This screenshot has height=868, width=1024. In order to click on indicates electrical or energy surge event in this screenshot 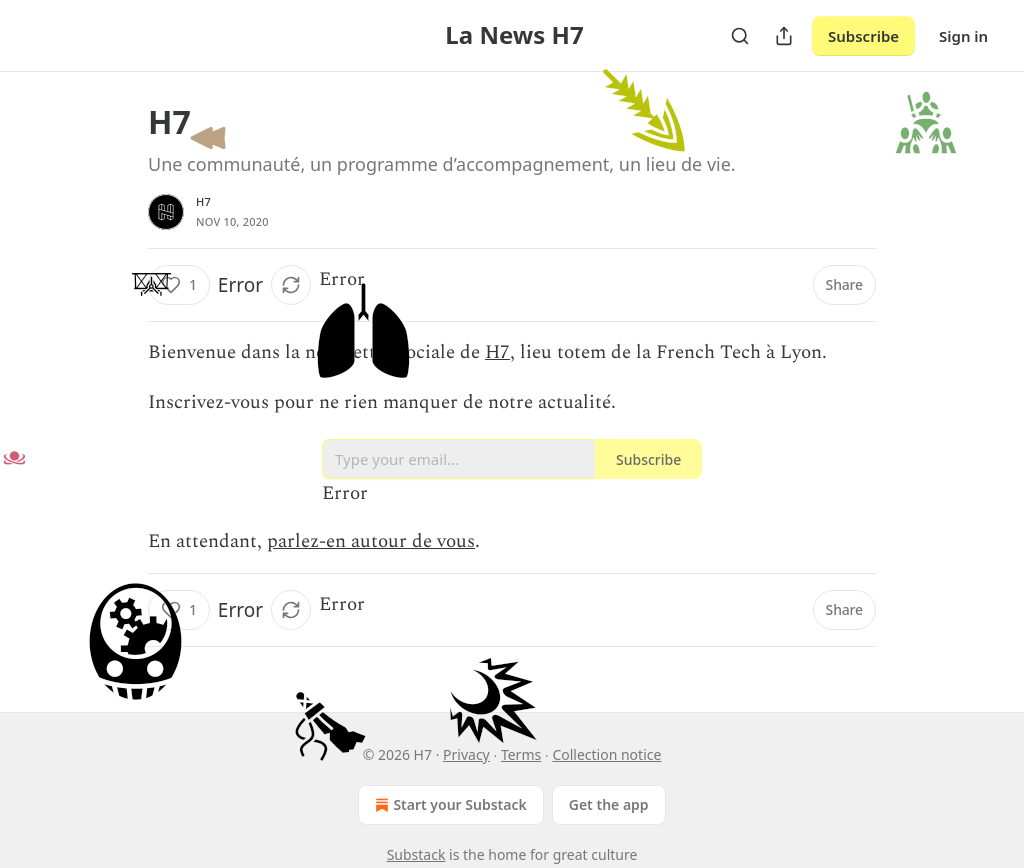, I will do `click(494, 700)`.